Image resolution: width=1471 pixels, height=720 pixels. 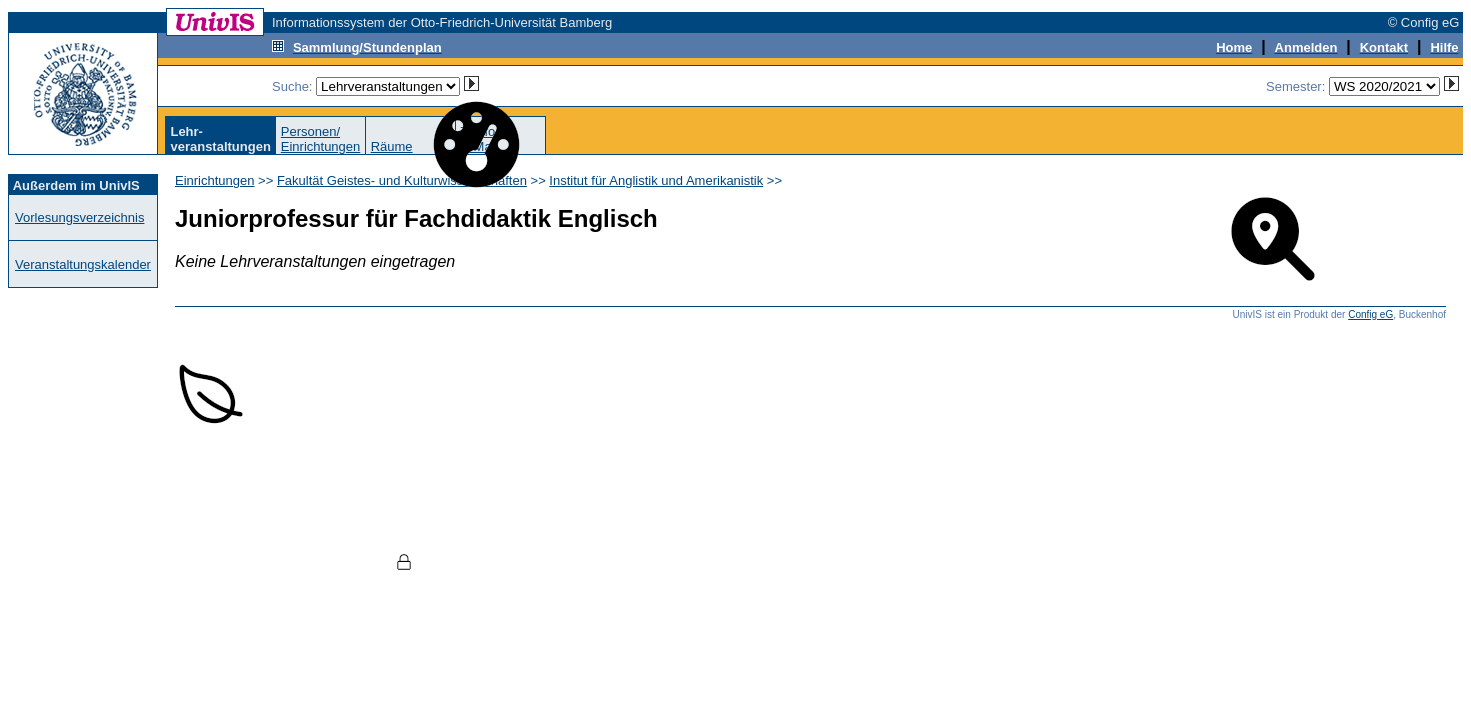 I want to click on view performance or speed metrics, so click(x=476, y=144).